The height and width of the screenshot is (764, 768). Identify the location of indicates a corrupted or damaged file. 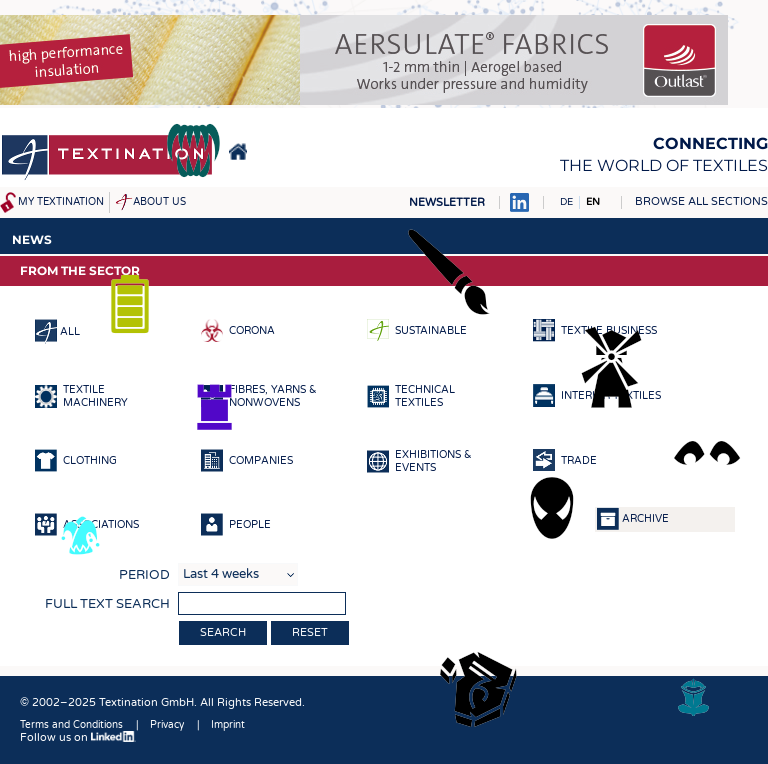
(478, 689).